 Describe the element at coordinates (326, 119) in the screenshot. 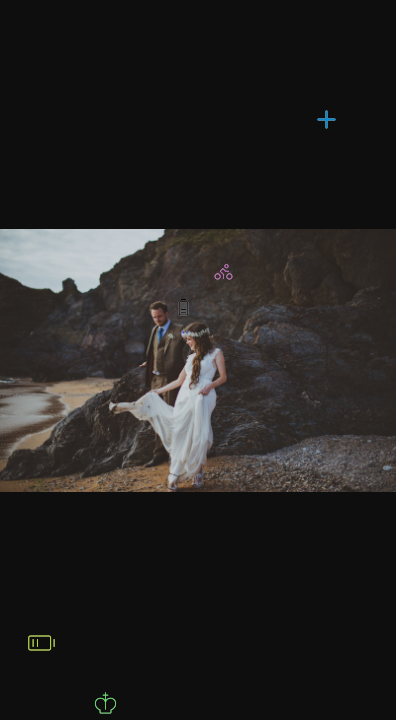

I see `add a new item` at that location.